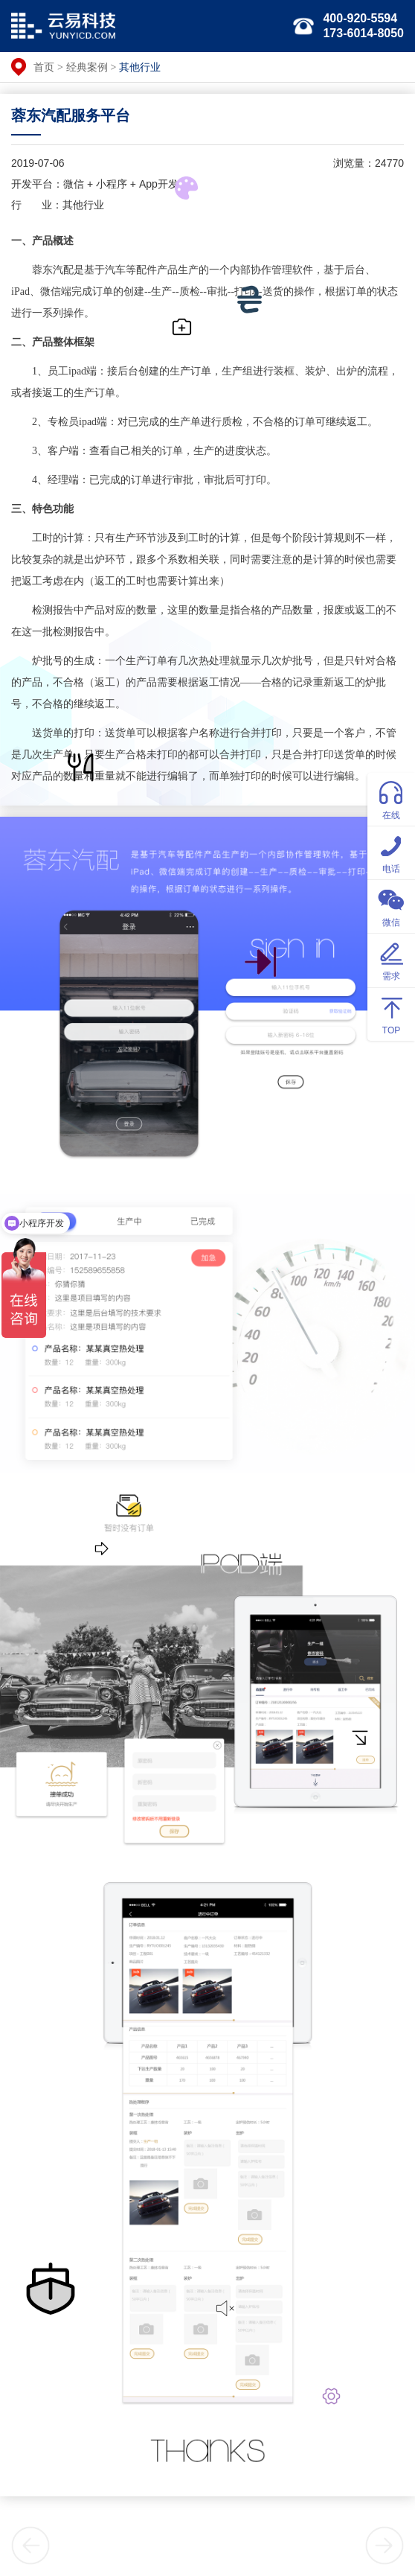  I want to click on indicates Ukrainian hryvnia currency, so click(249, 299).